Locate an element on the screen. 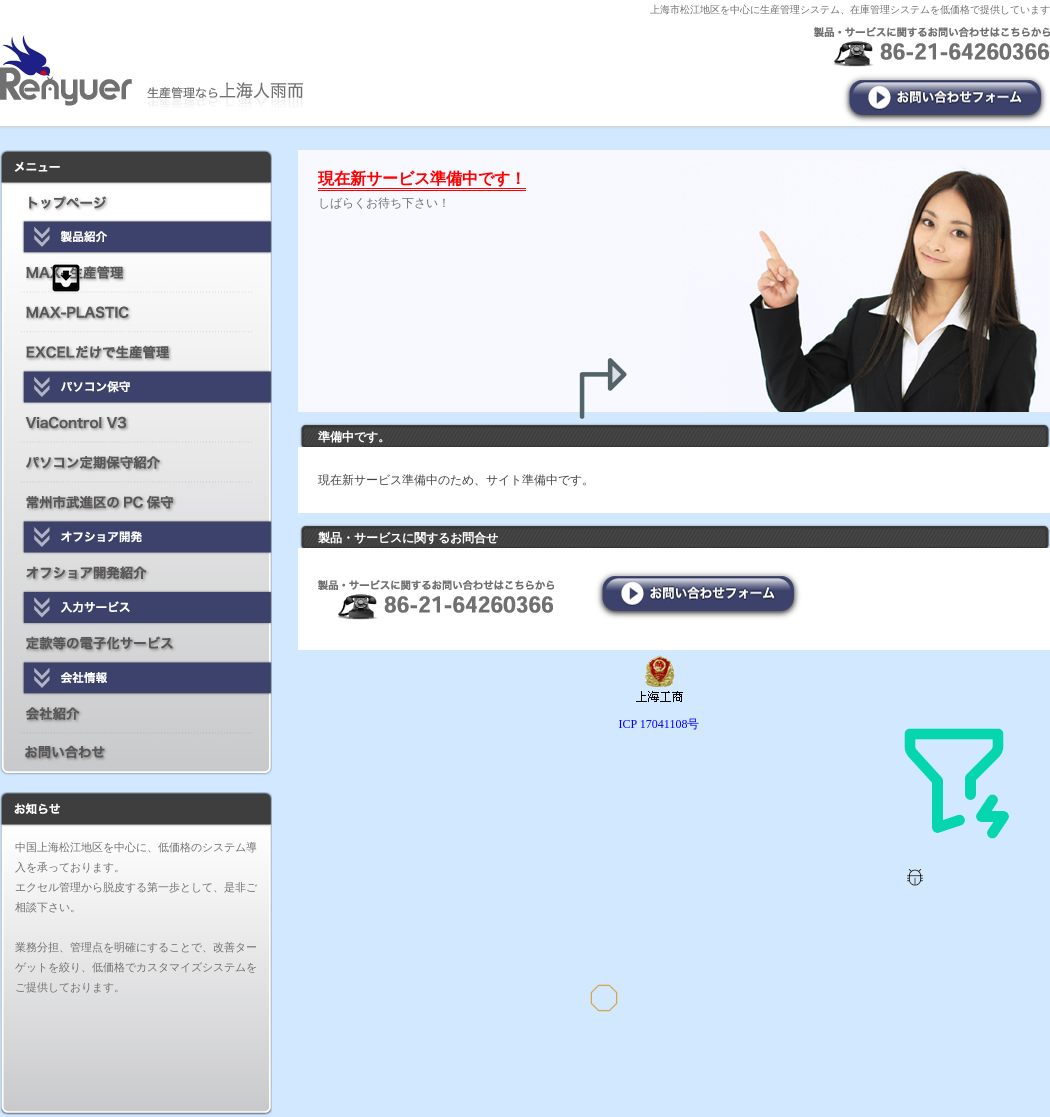  move email or message to inbox is located at coordinates (66, 278).